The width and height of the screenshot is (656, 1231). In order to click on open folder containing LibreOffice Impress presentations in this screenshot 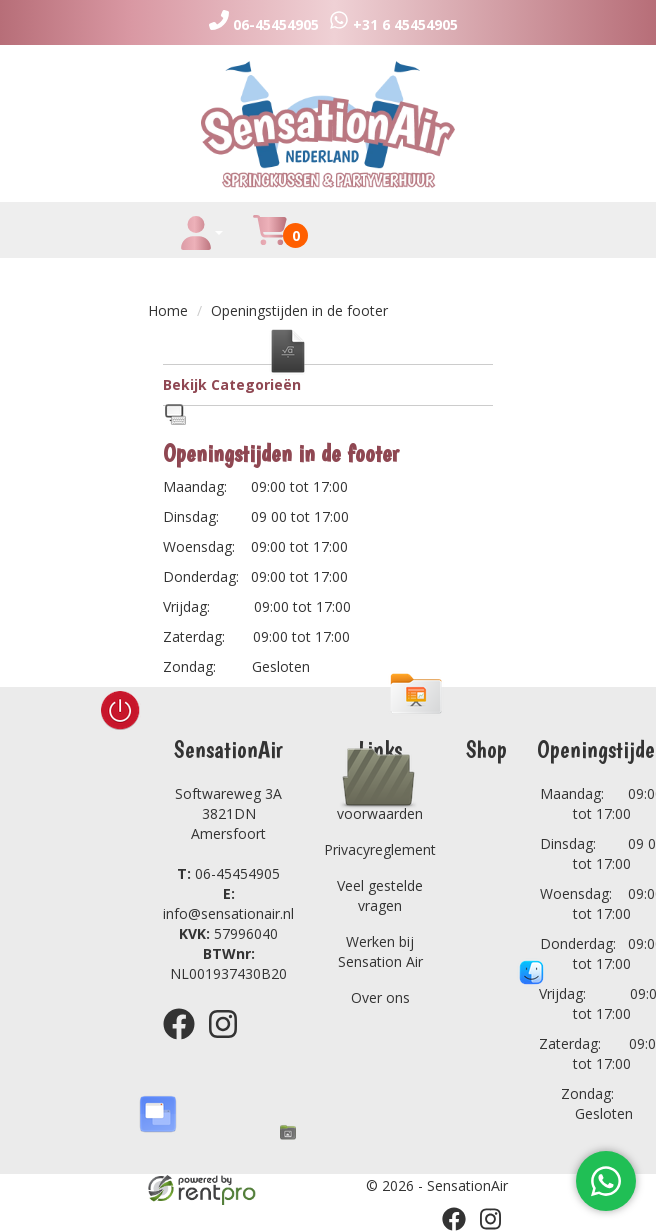, I will do `click(416, 695)`.